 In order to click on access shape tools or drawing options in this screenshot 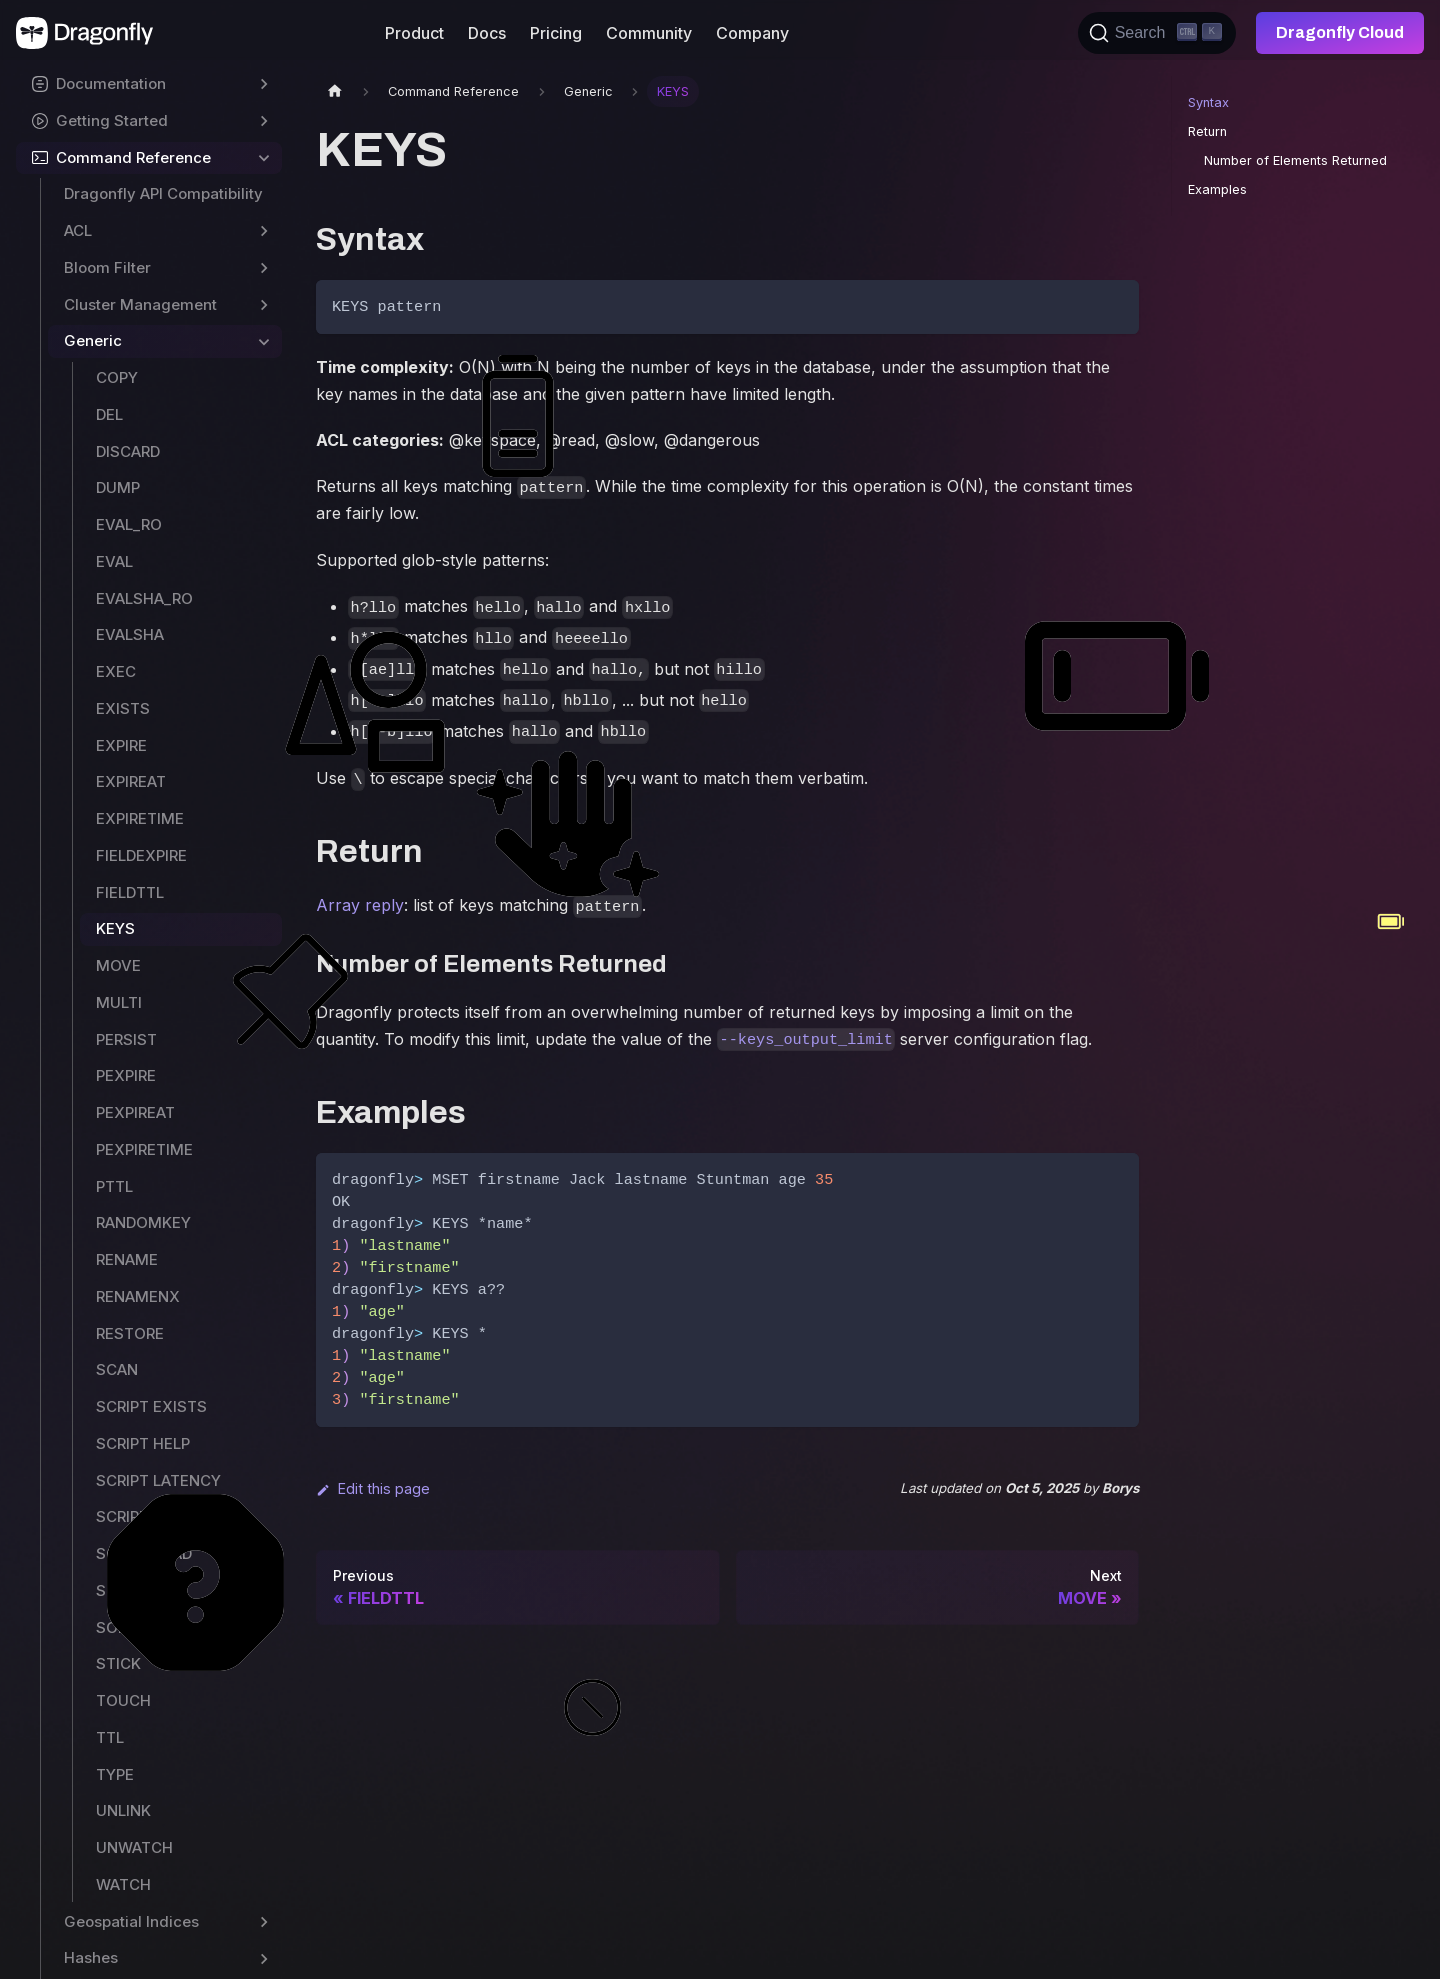, I will do `click(368, 708)`.